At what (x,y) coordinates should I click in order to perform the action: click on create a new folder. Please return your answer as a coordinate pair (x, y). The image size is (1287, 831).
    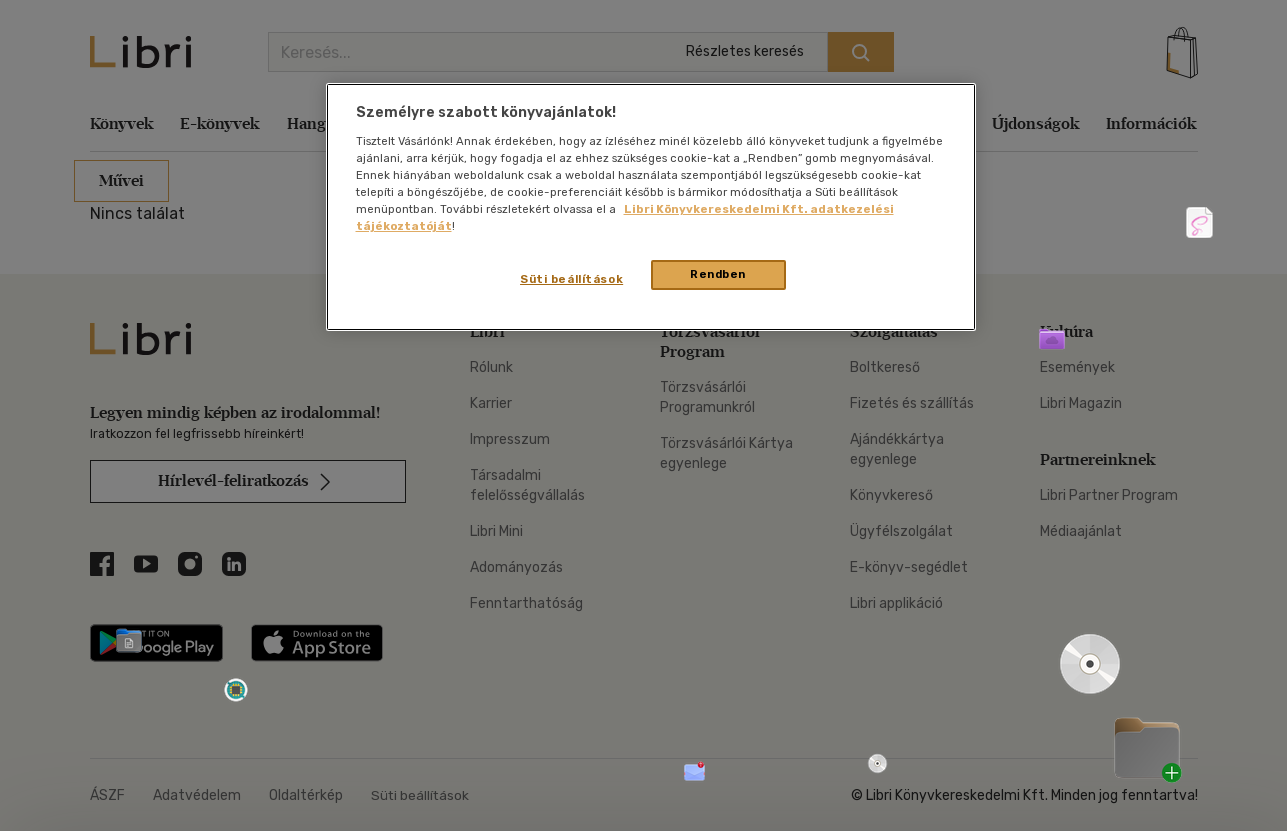
    Looking at the image, I should click on (1147, 748).